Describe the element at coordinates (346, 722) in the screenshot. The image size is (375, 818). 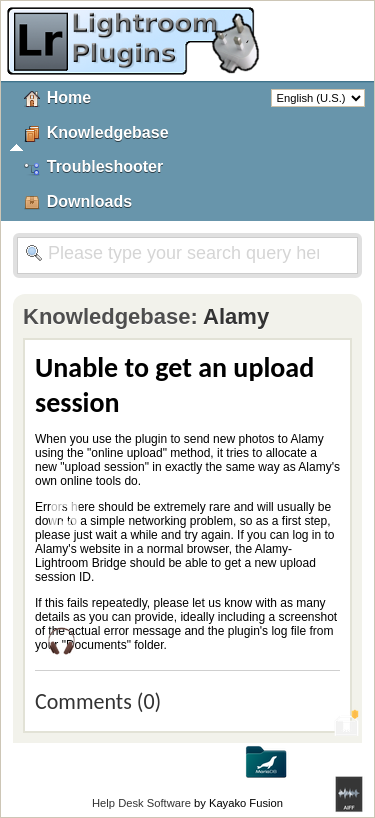
I see `security updates are available for your system` at that location.